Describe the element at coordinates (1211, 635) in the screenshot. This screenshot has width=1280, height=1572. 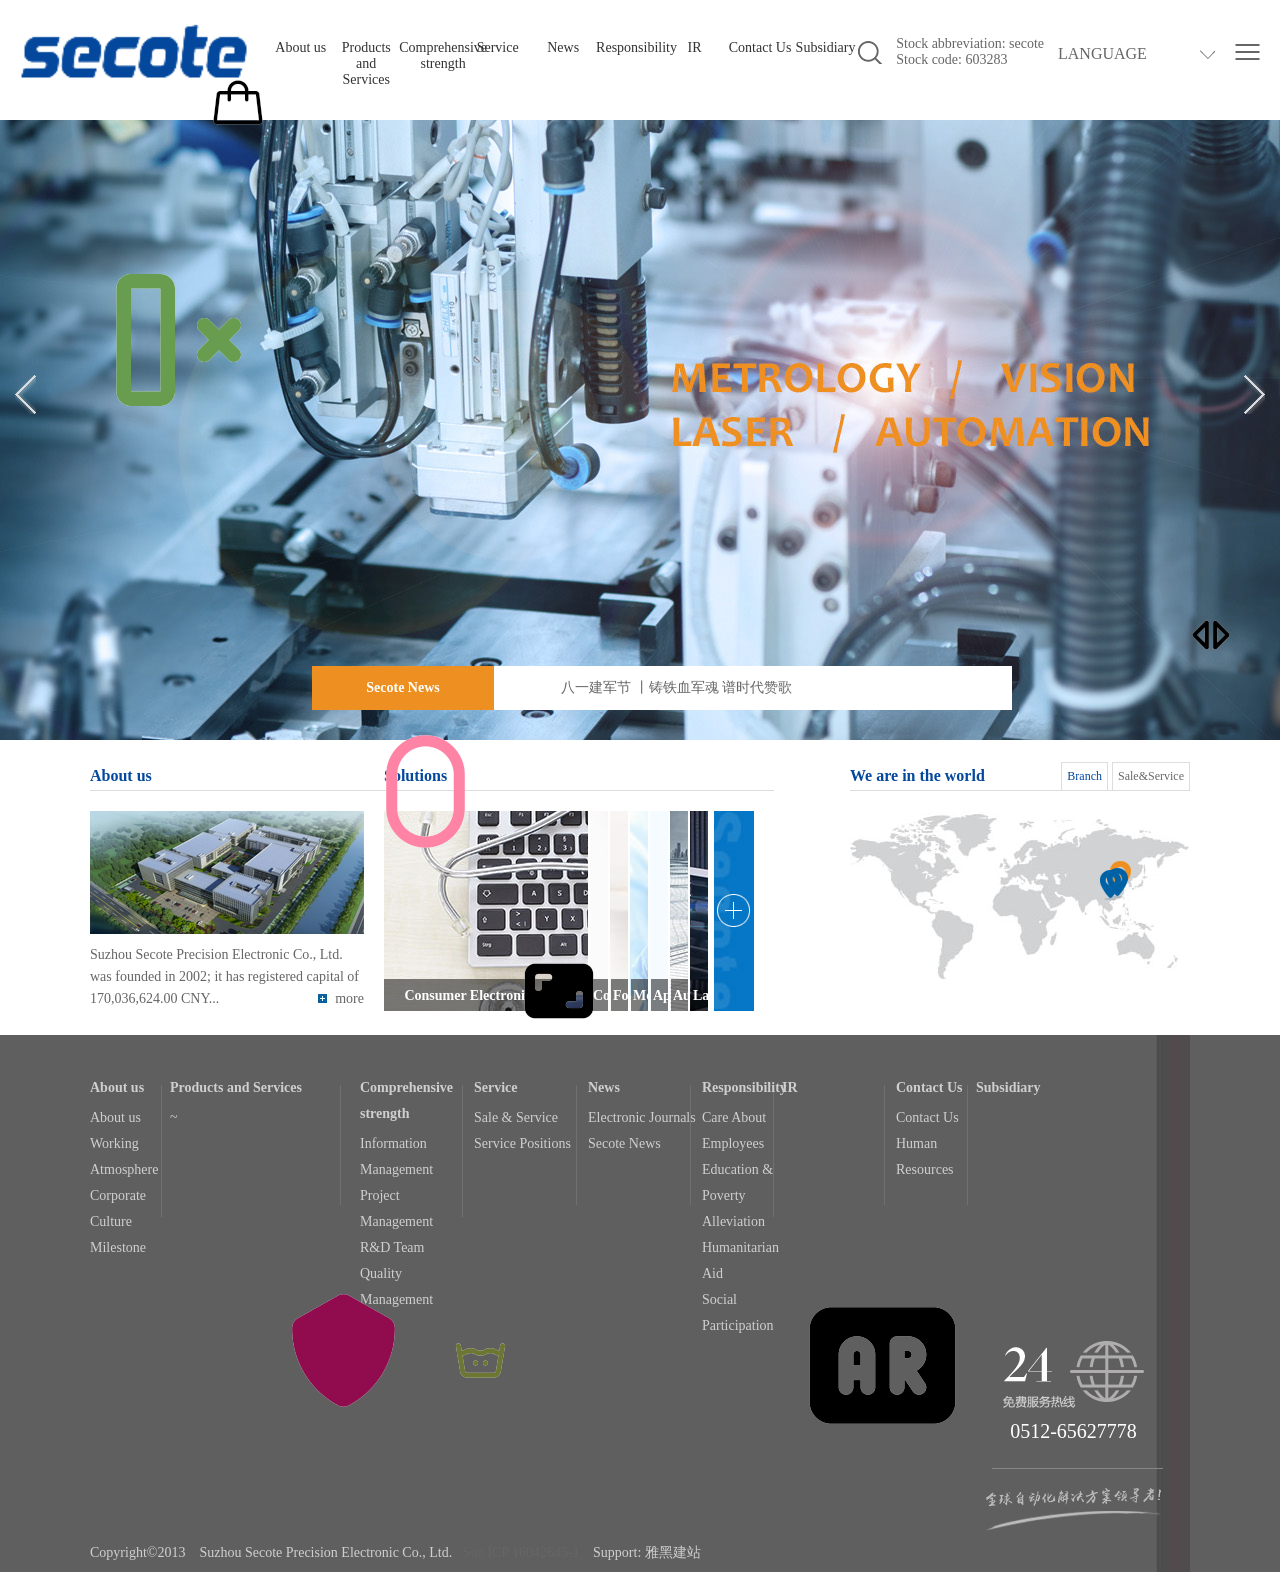
I see `expand or resize horizontally` at that location.